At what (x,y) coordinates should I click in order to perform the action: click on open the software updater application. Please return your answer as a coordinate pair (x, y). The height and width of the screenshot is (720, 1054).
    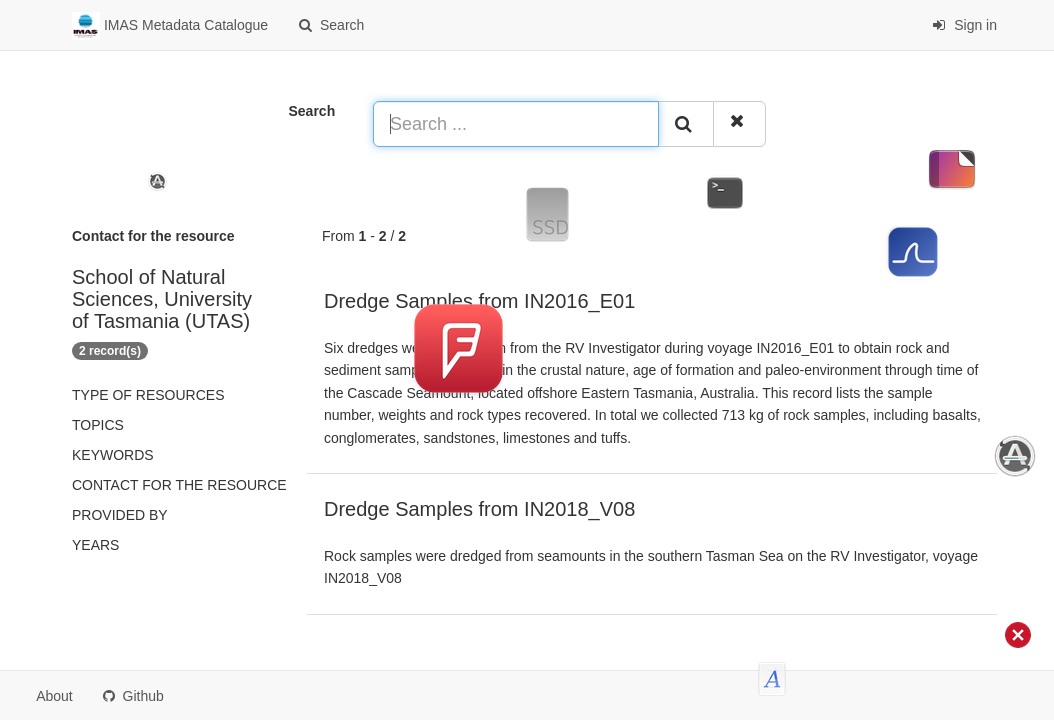
    Looking at the image, I should click on (1015, 456).